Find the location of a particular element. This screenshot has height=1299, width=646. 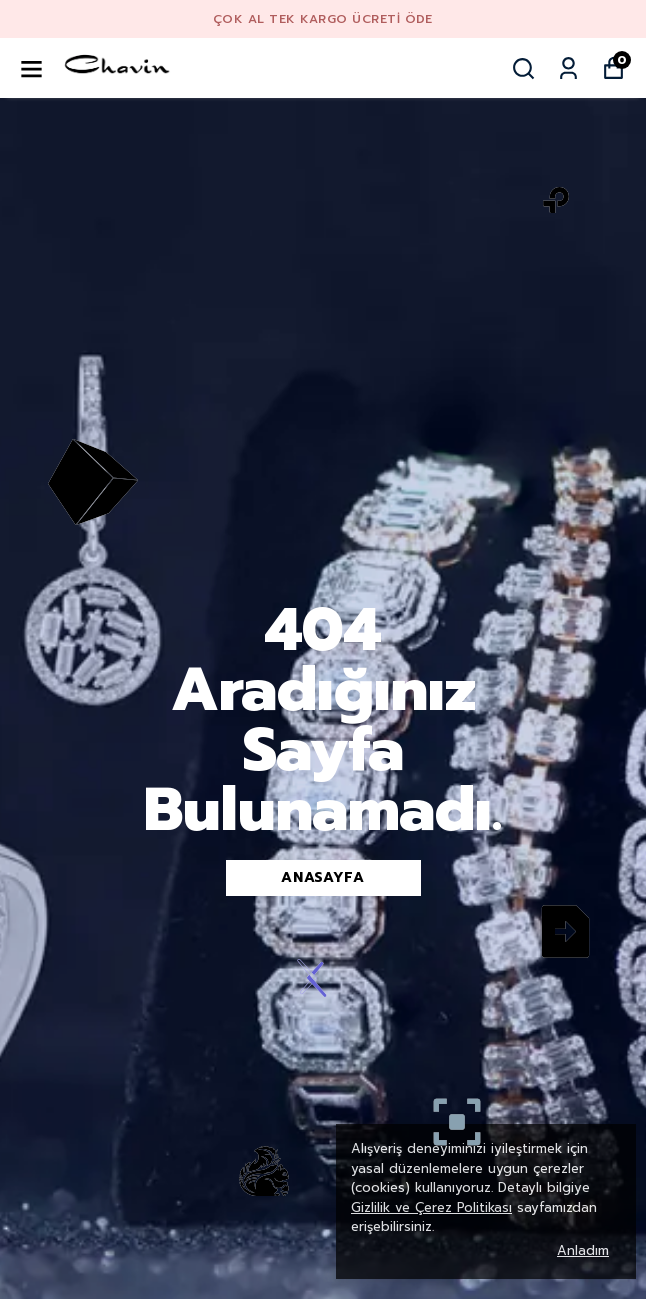

transfer or export a file is located at coordinates (565, 931).